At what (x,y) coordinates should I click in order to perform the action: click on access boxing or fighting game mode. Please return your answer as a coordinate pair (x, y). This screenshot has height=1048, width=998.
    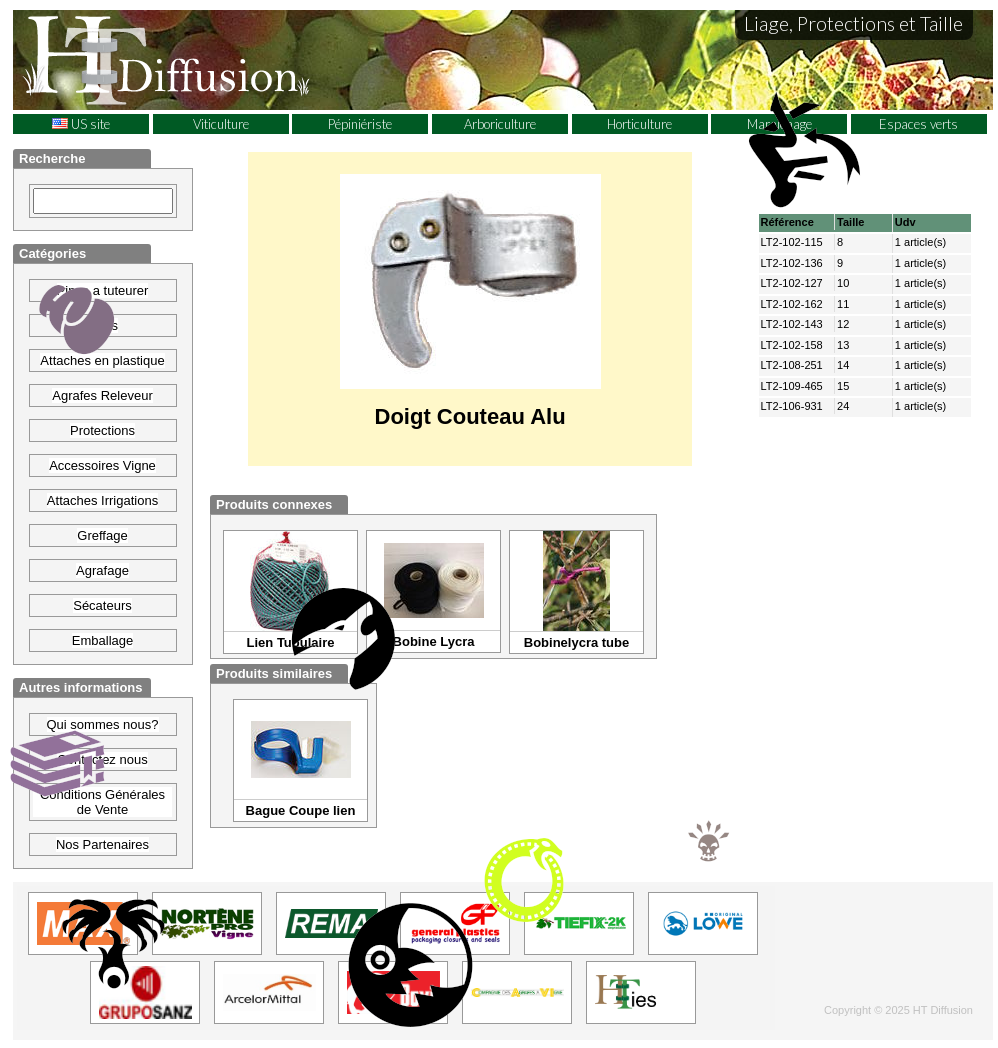
    Looking at the image, I should click on (76, 316).